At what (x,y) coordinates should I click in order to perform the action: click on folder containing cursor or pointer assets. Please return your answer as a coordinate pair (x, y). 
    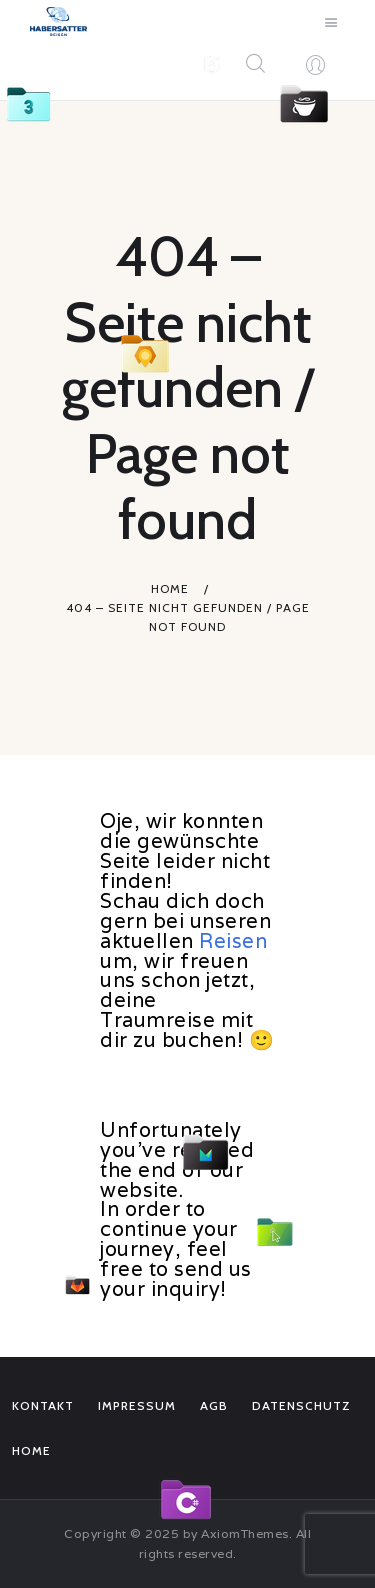
    Looking at the image, I should click on (275, 1233).